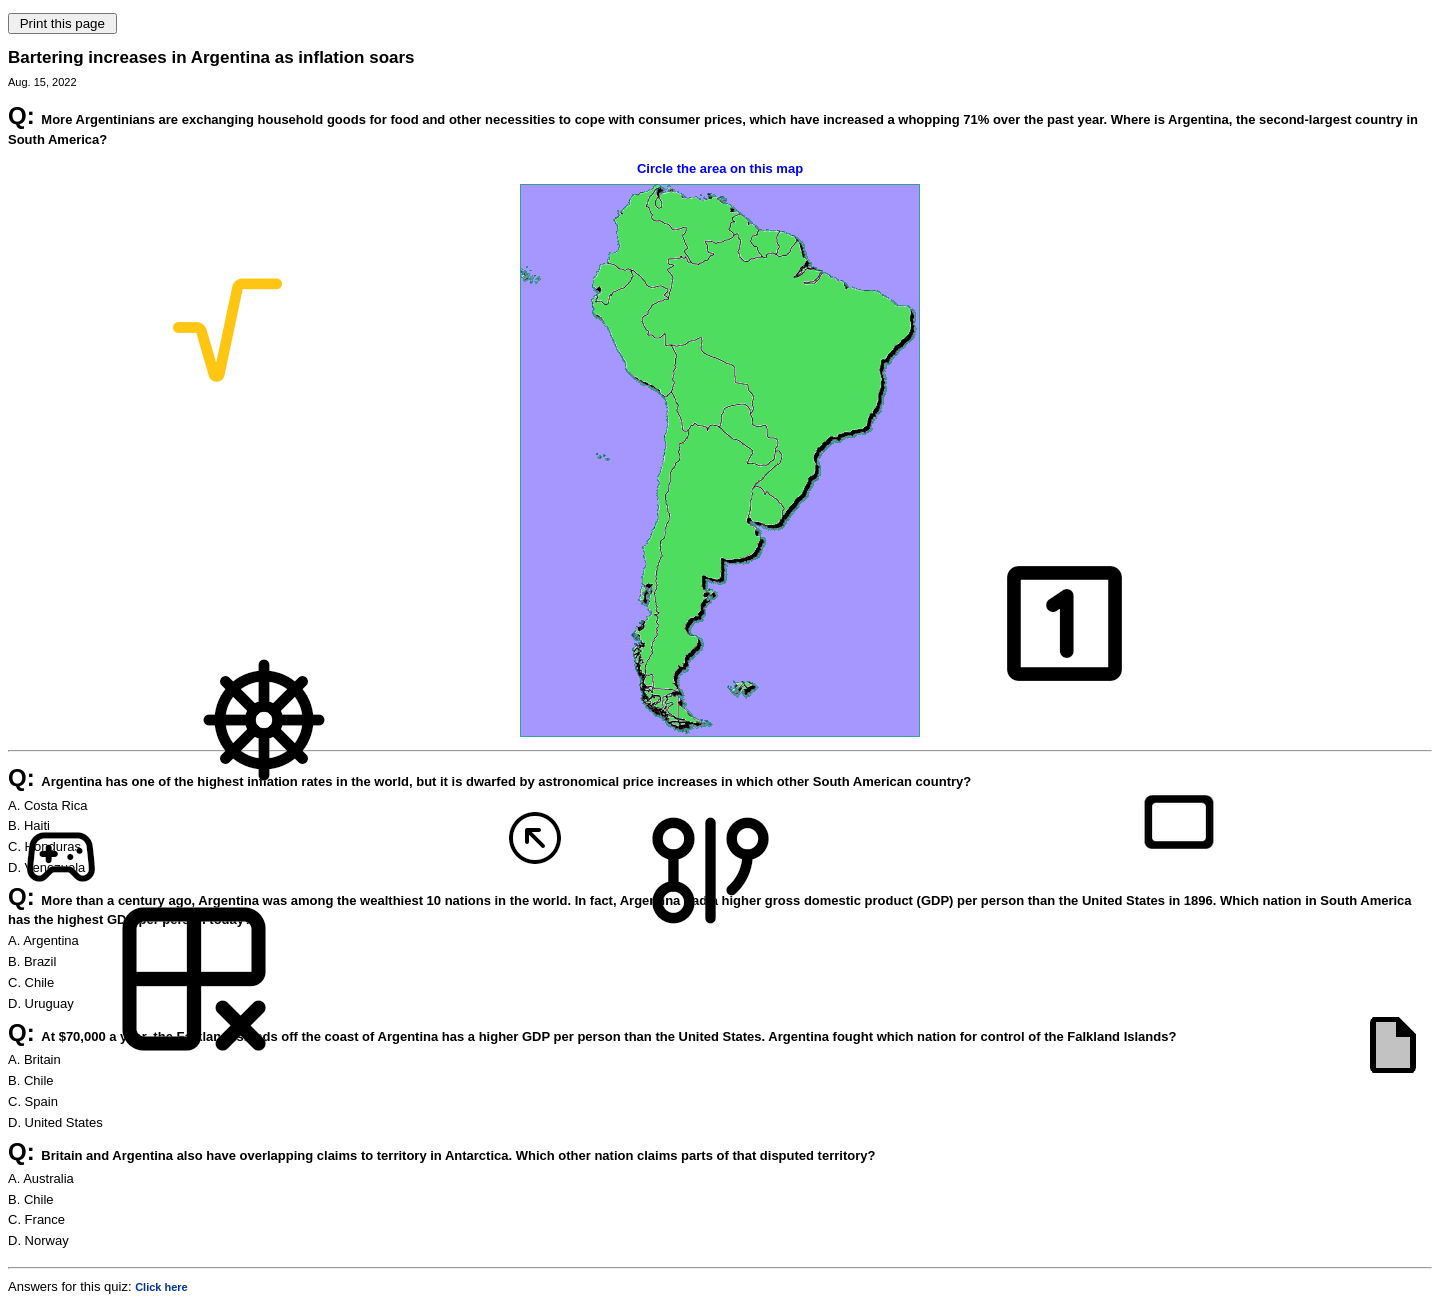 This screenshot has height=1309, width=1440. I want to click on indicates first step in a sequence or process, so click(1064, 623).